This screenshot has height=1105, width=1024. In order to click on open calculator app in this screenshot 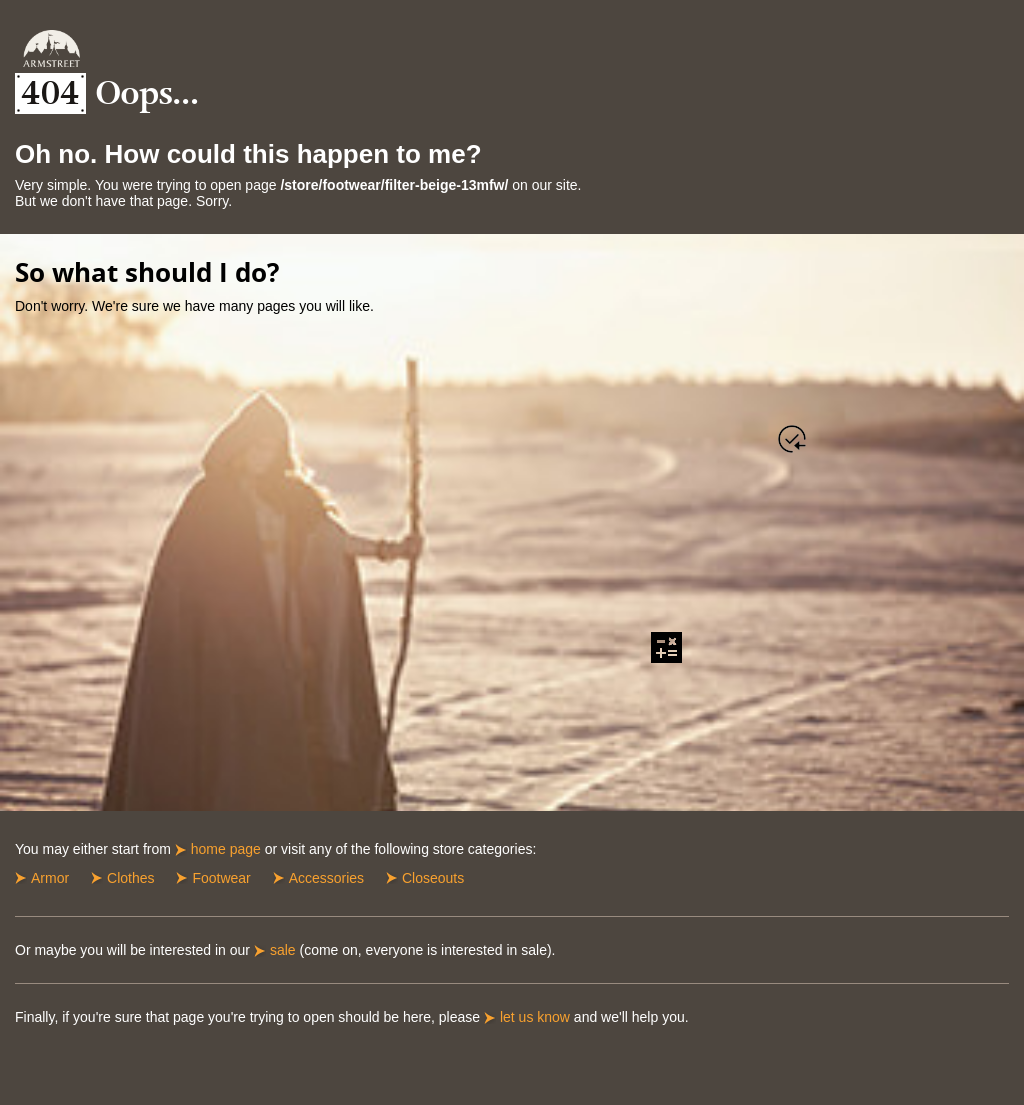, I will do `click(666, 647)`.